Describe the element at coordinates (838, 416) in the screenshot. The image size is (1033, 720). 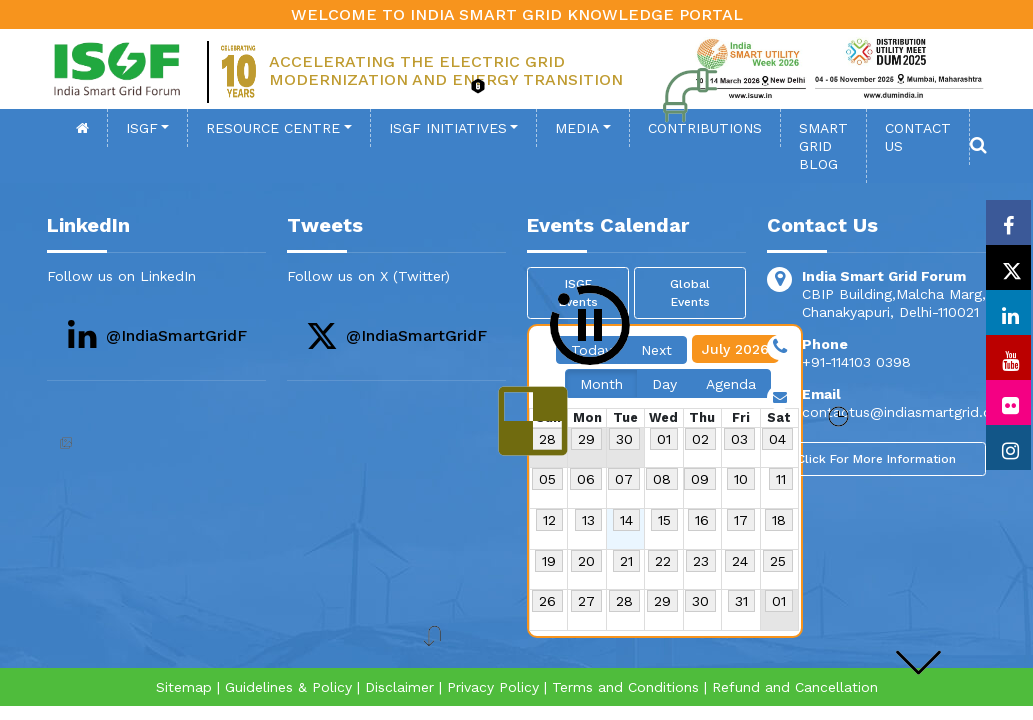
I see `view time or clock settings` at that location.